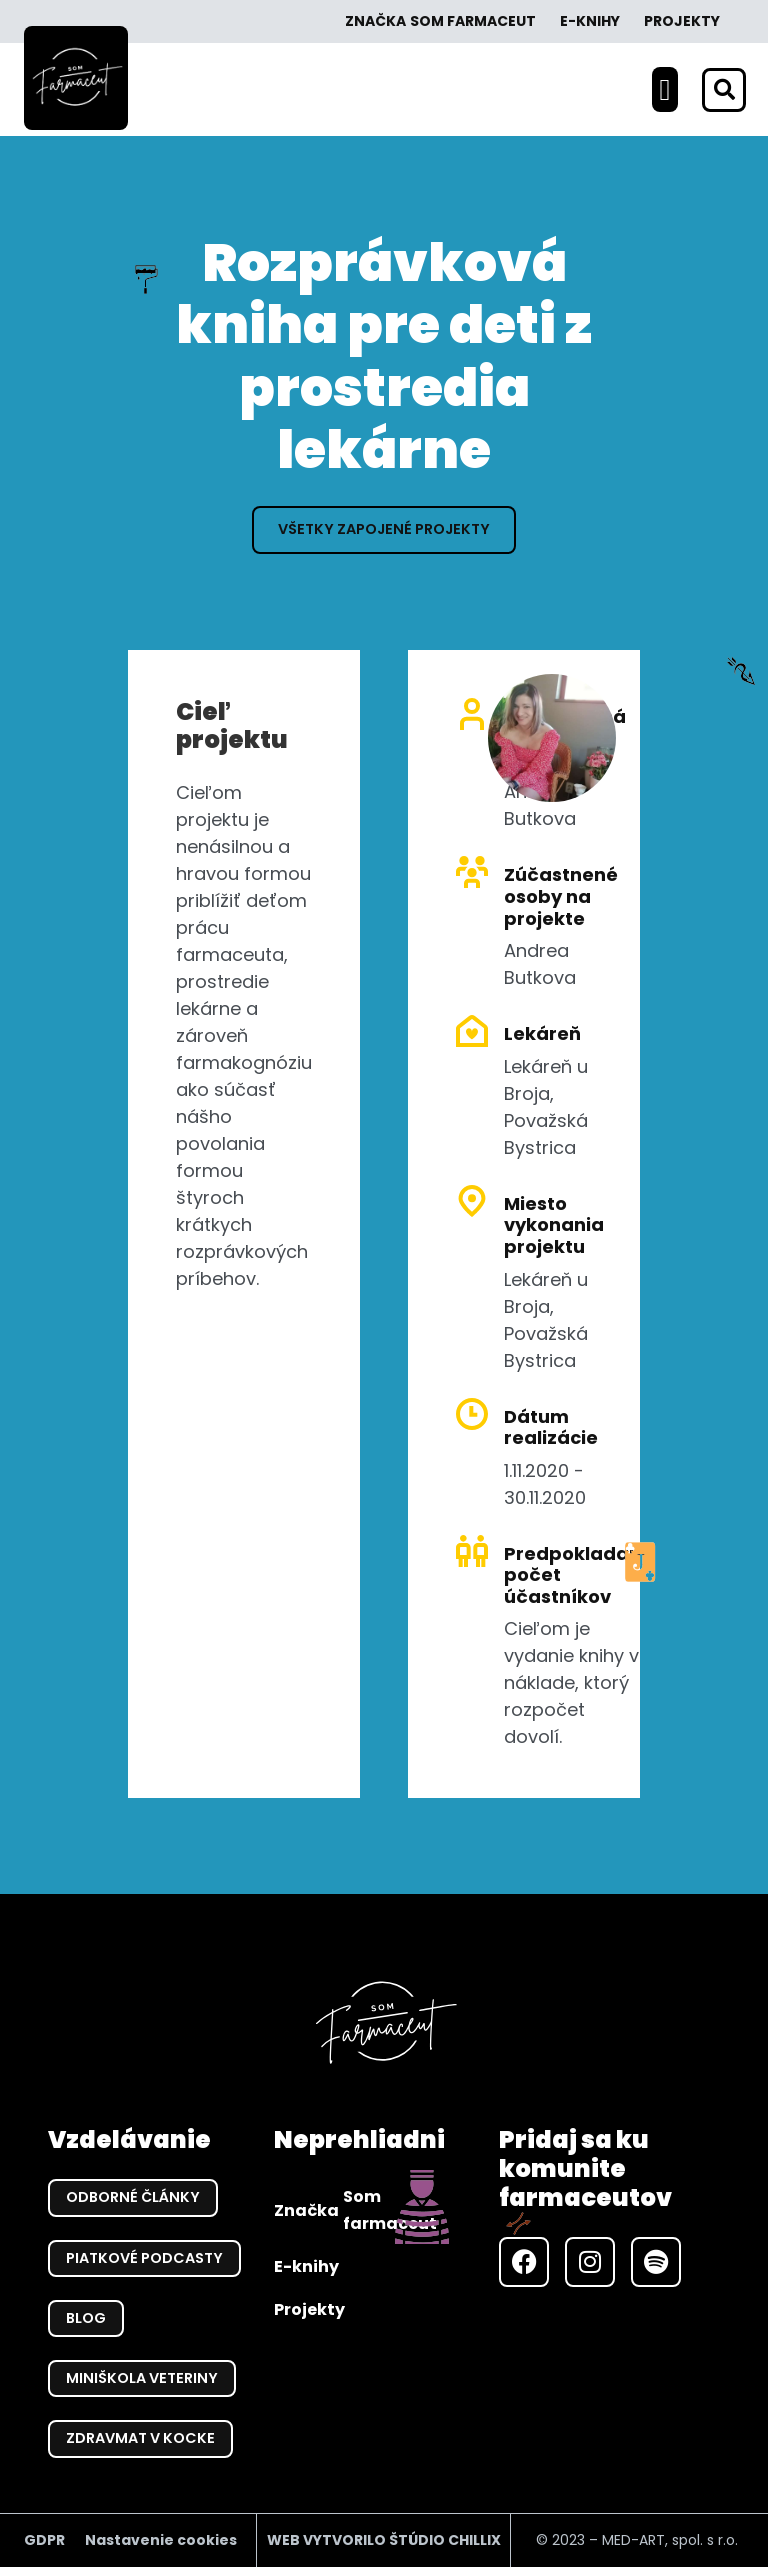 The height and width of the screenshot is (2567, 768). I want to click on indicates avoidance or evasion action in gameplay, so click(518, 2223).